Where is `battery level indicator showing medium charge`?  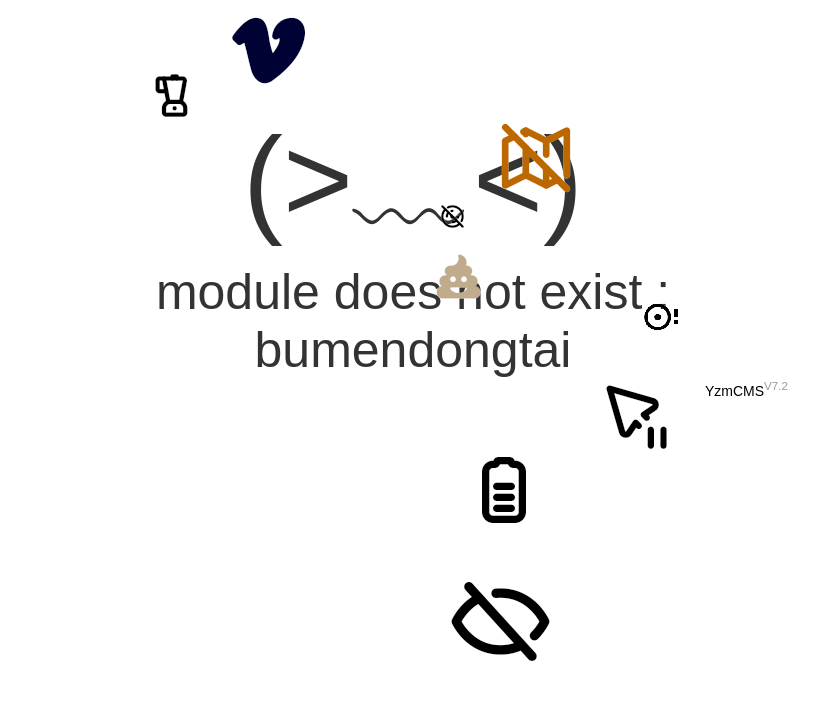 battery level indicator showing medium charge is located at coordinates (504, 490).